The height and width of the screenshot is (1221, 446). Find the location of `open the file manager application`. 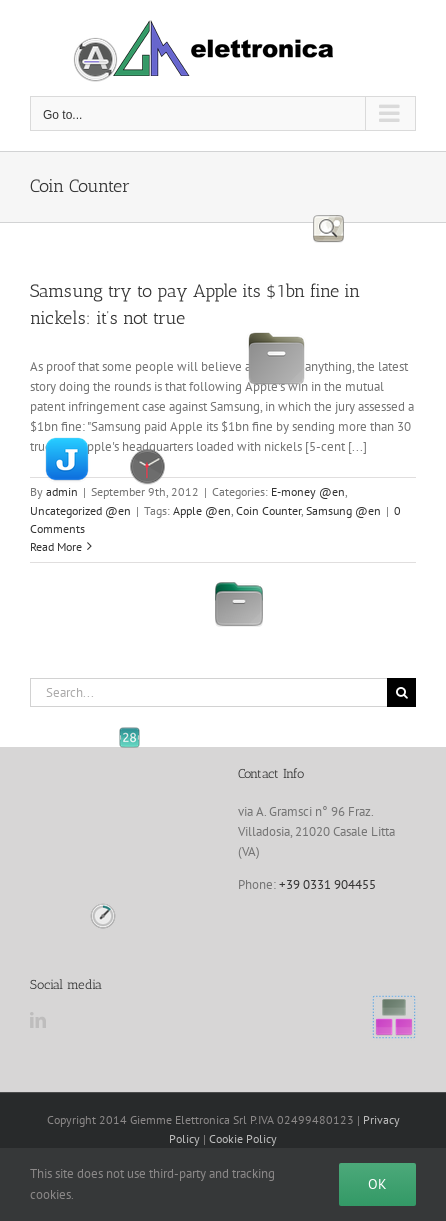

open the file manager application is located at coordinates (276, 358).